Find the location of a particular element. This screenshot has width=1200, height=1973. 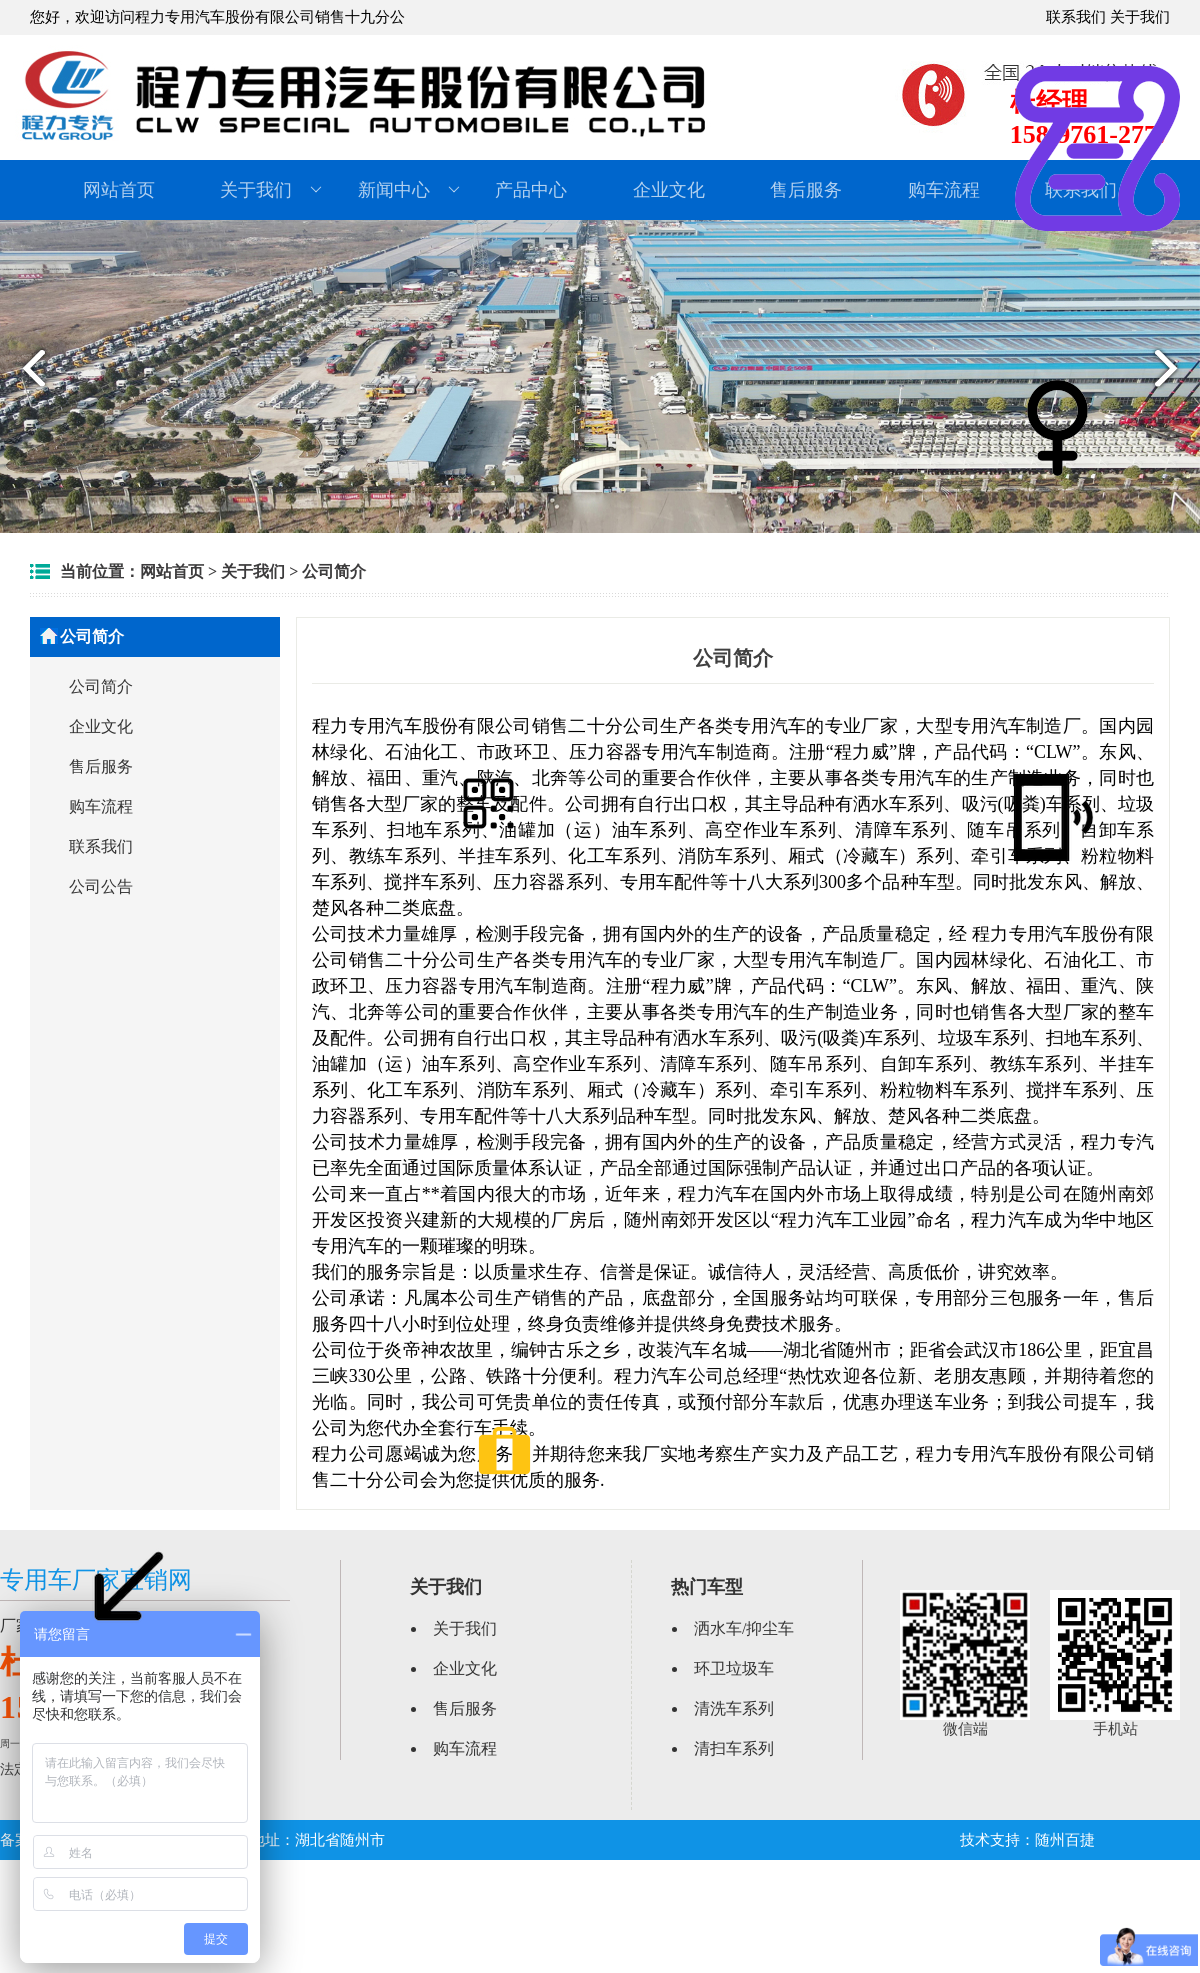

access travel or trip planning features is located at coordinates (504, 1452).